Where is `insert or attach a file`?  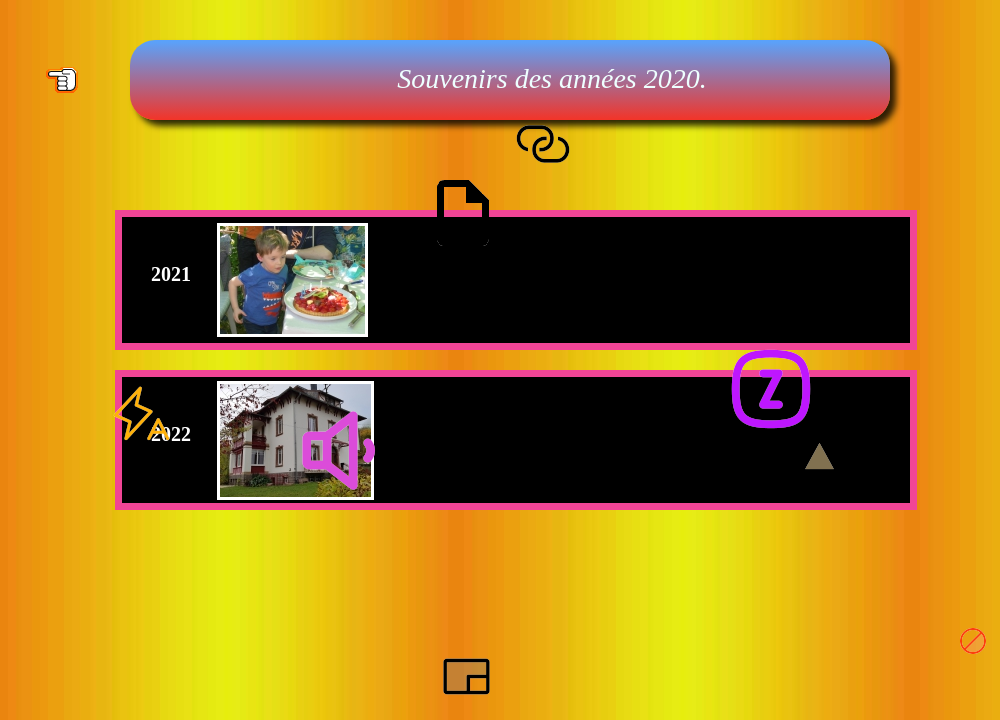 insert or attach a file is located at coordinates (463, 213).